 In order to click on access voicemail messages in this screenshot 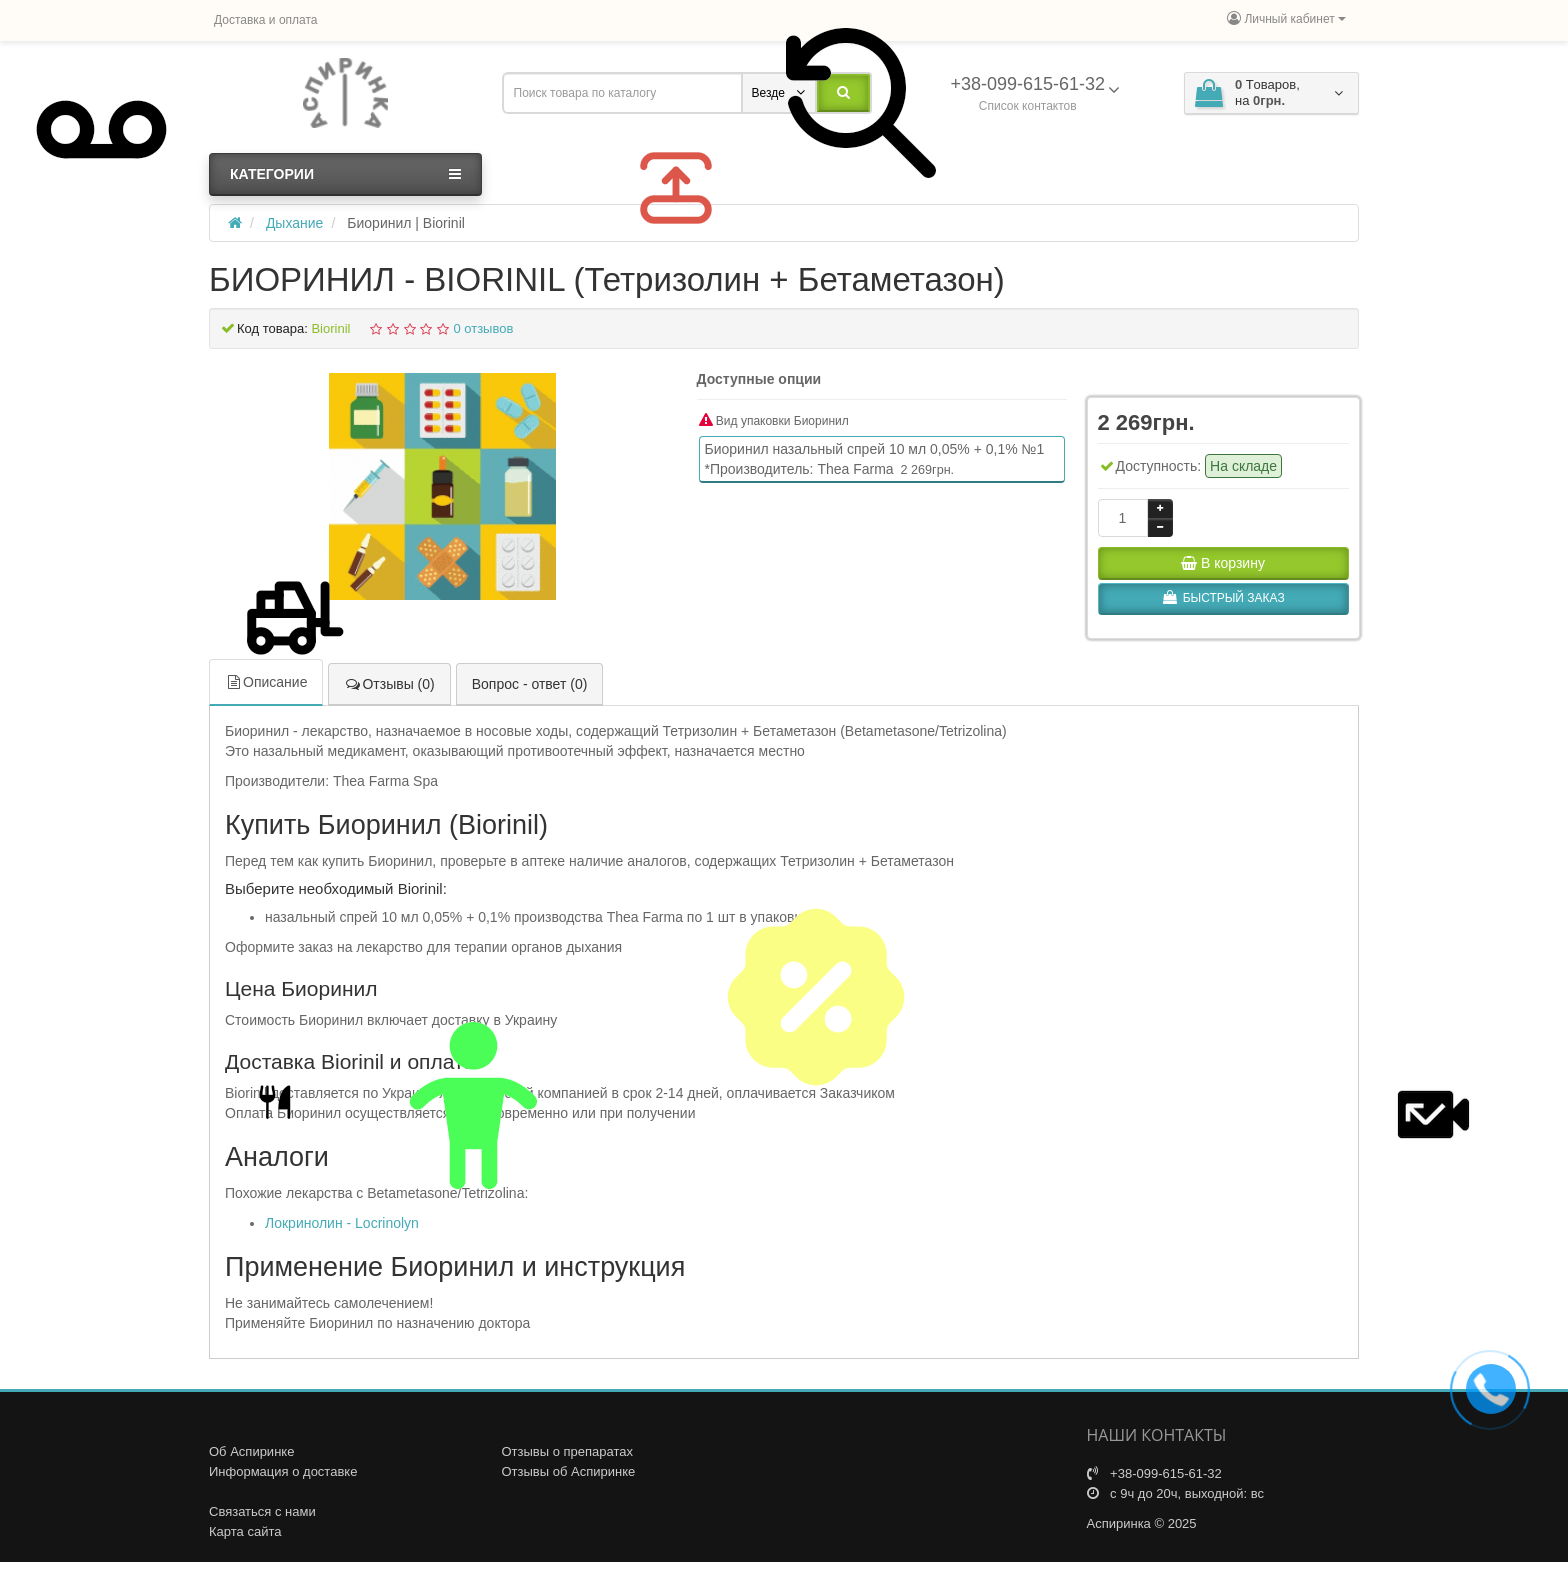, I will do `click(101, 129)`.